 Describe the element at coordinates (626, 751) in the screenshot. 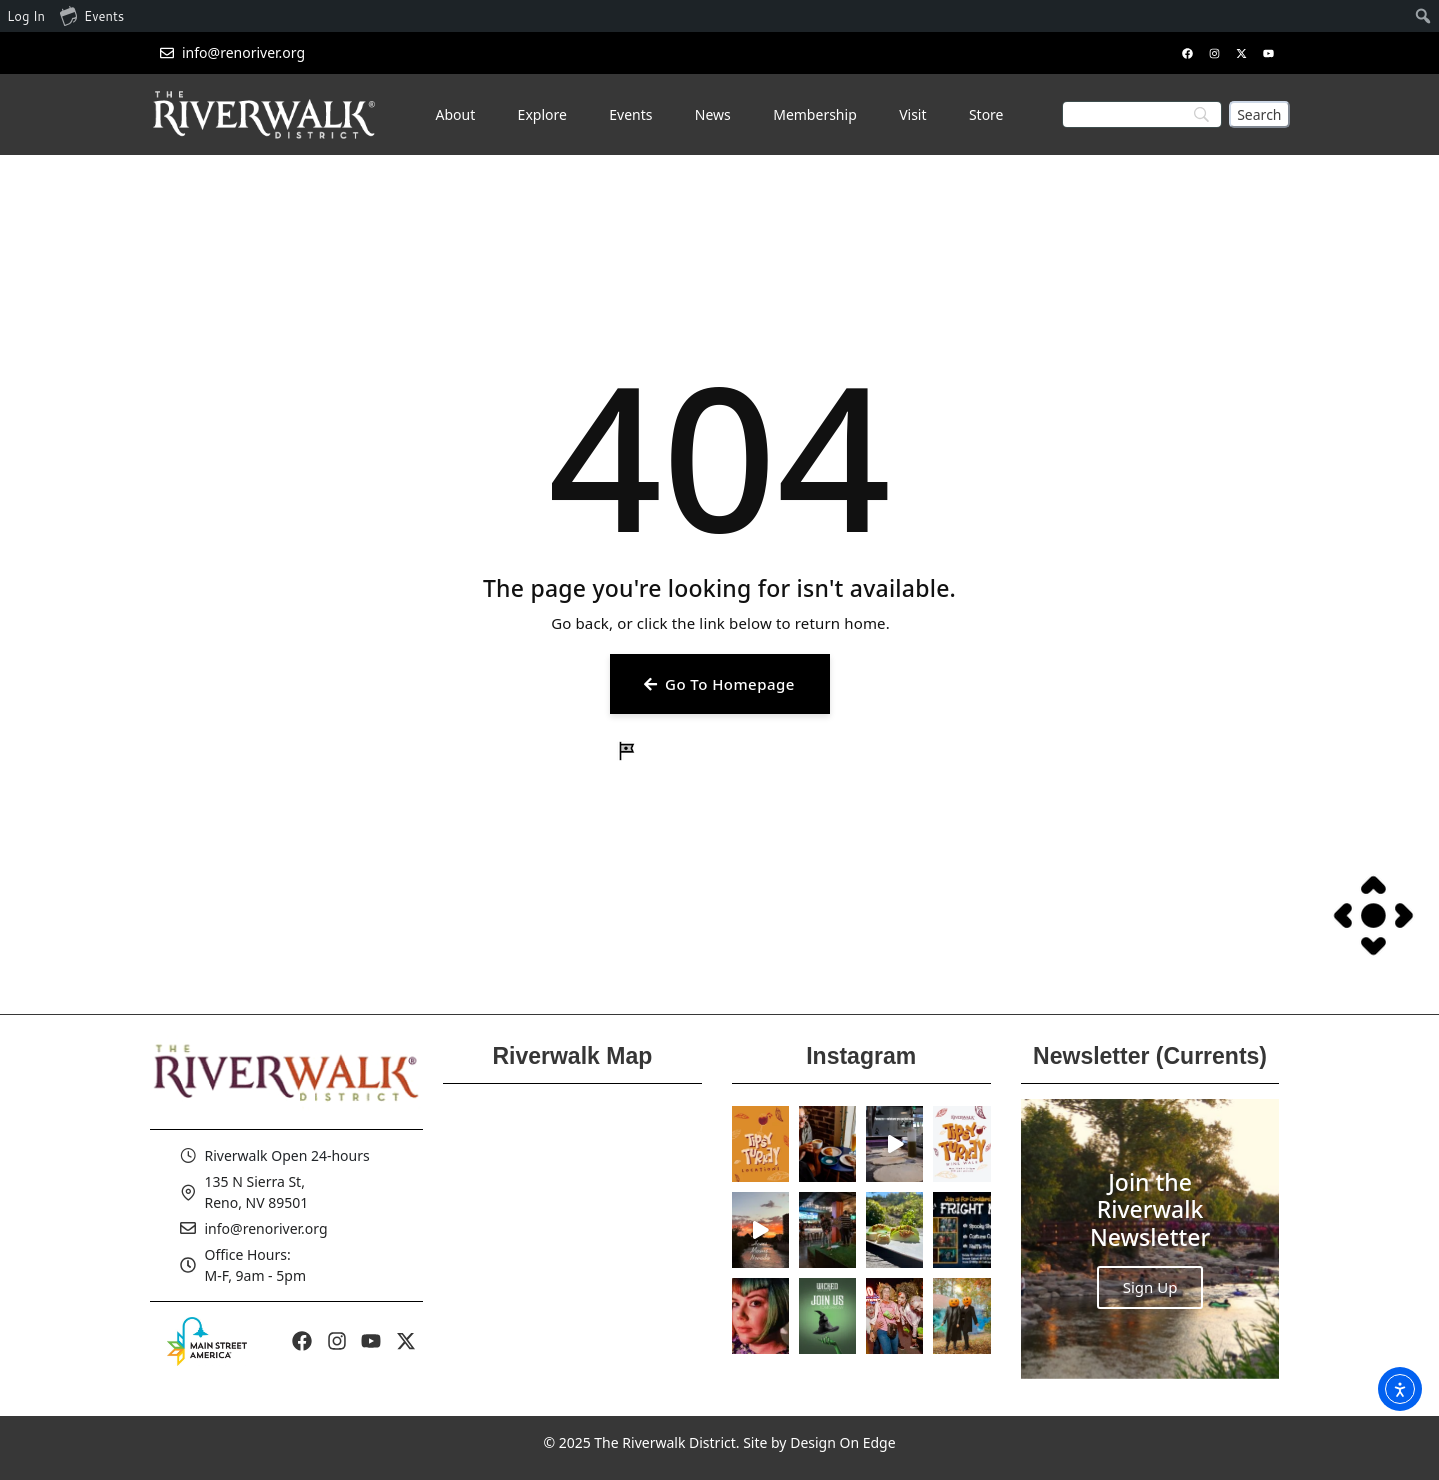

I see `start a guided tour or walkthrough` at that location.